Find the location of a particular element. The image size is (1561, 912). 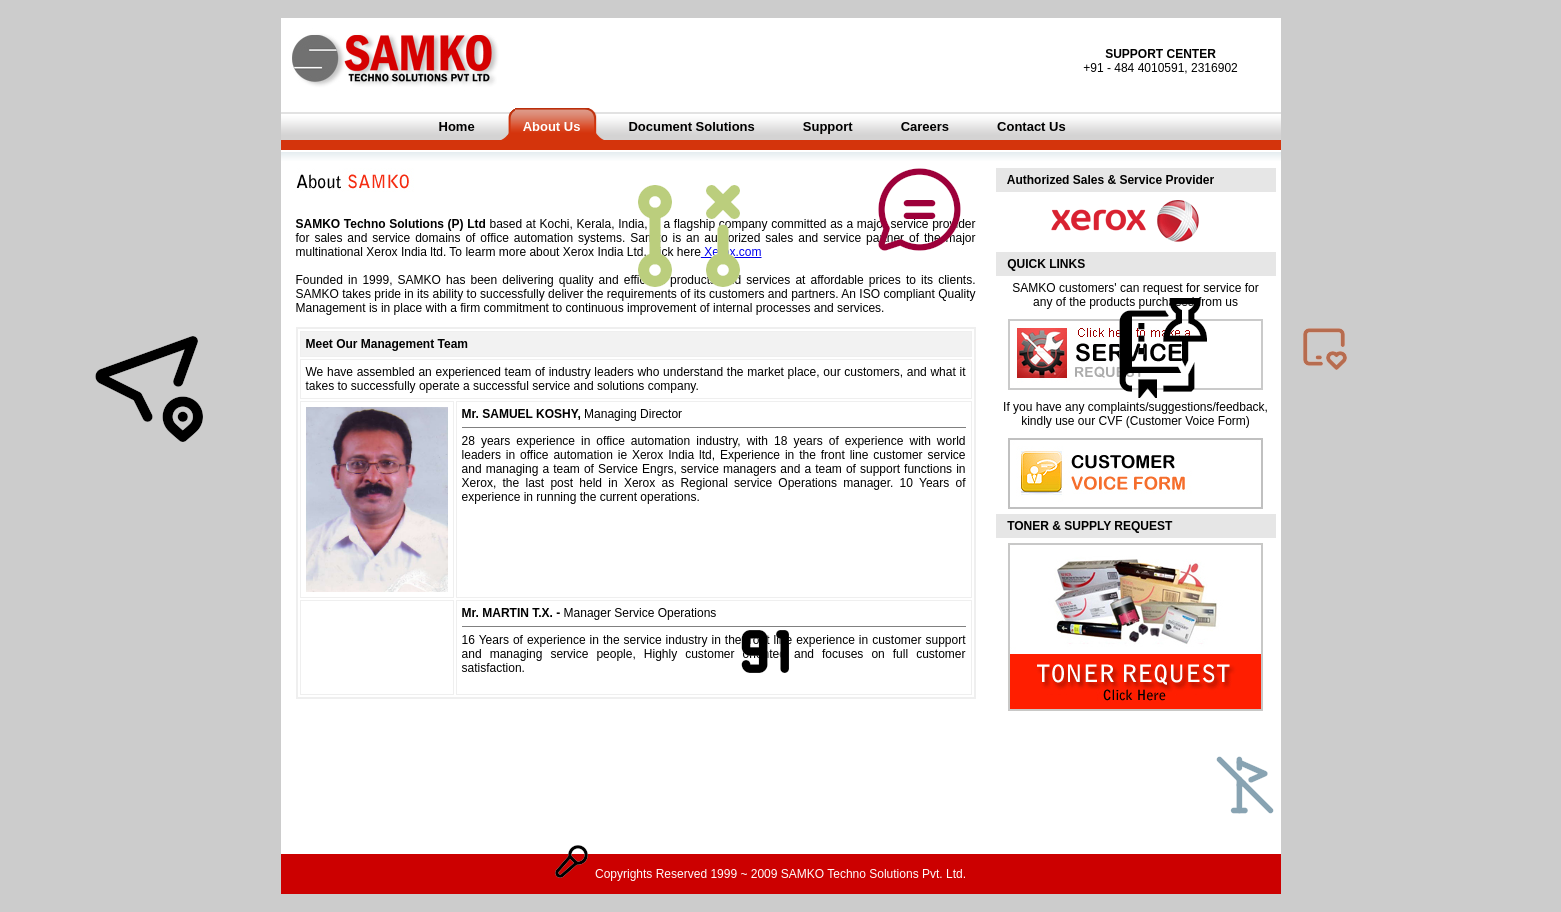

a closed or rejected pull request is located at coordinates (689, 236).